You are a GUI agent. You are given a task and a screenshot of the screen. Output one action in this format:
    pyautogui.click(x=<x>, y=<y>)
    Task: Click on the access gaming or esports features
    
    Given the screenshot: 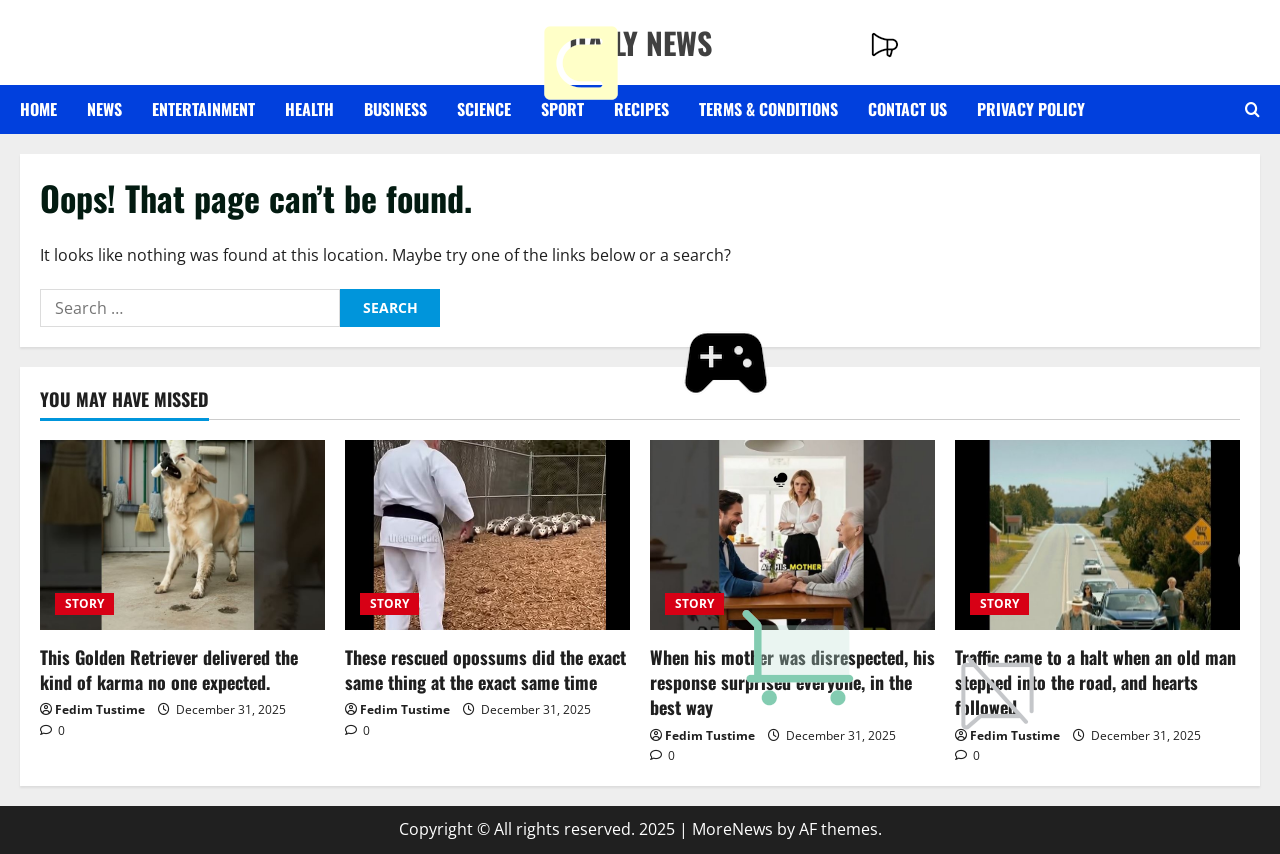 What is the action you would take?
    pyautogui.click(x=726, y=363)
    